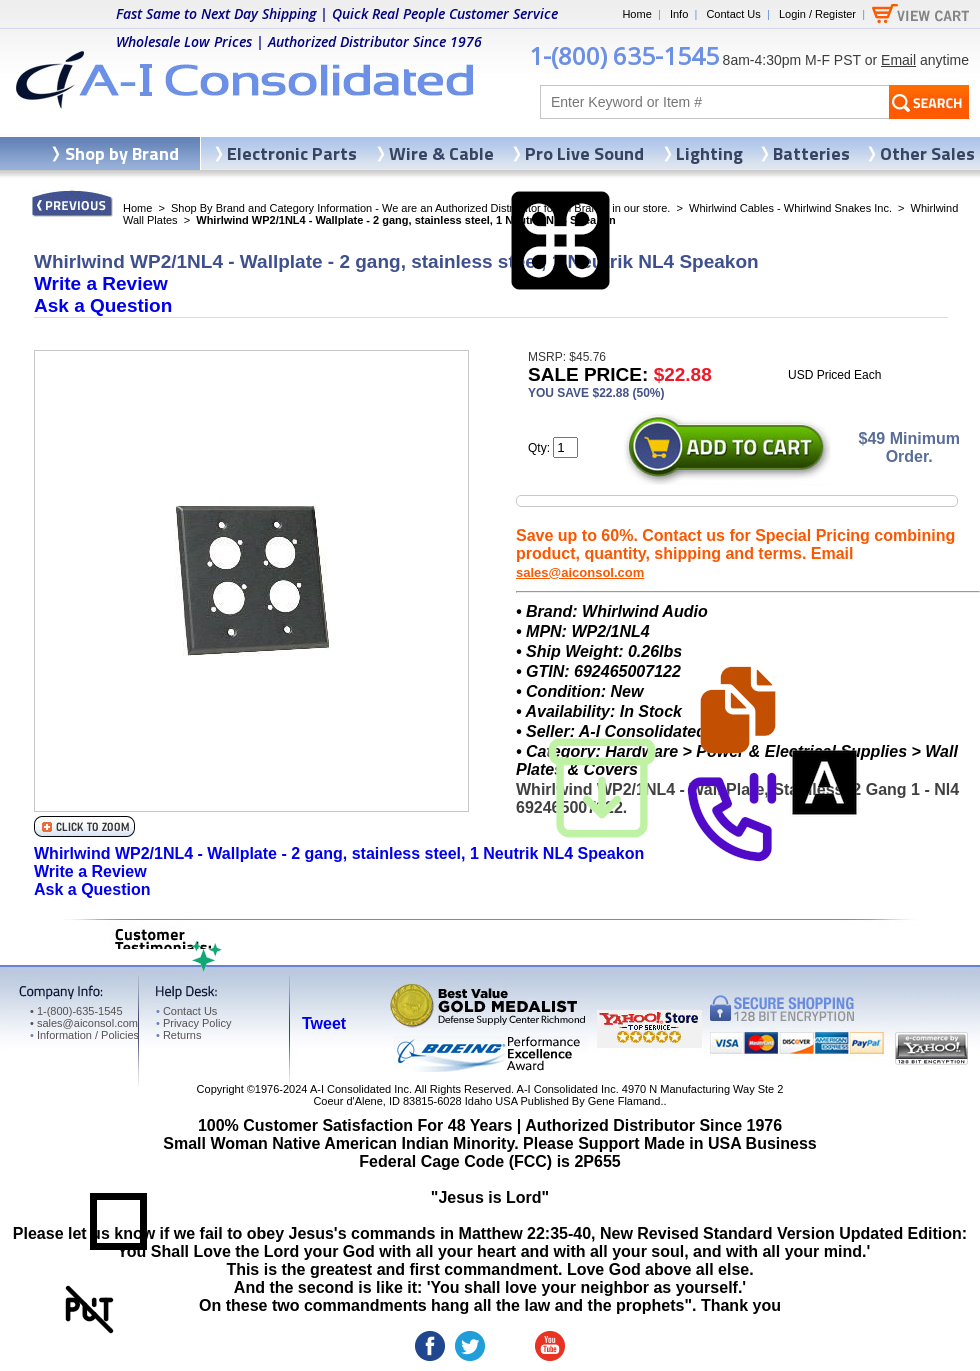  Describe the element at coordinates (206, 956) in the screenshot. I see `indicates AI-generated or enhanced content` at that location.